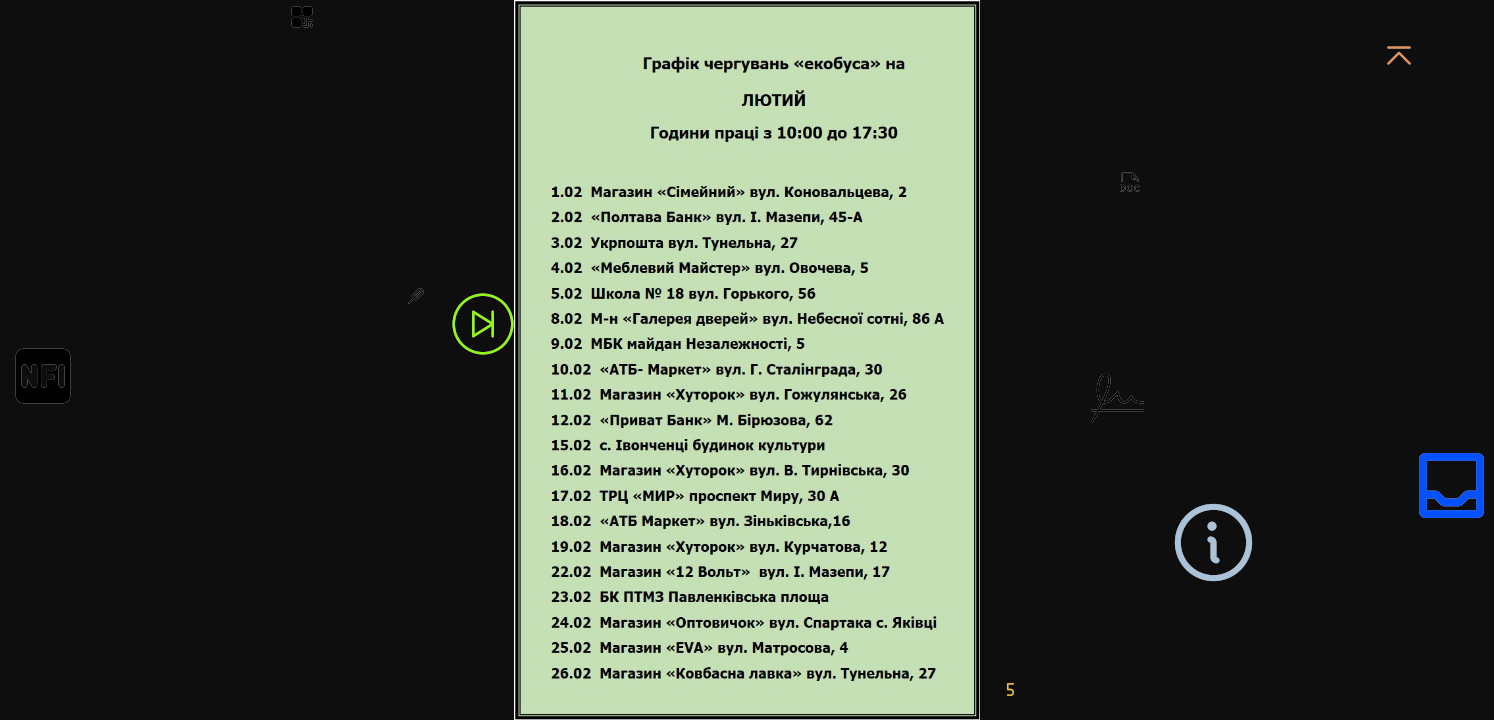 The image size is (1494, 720). I want to click on indicates step 5 in a multi-step process, so click(1010, 689).